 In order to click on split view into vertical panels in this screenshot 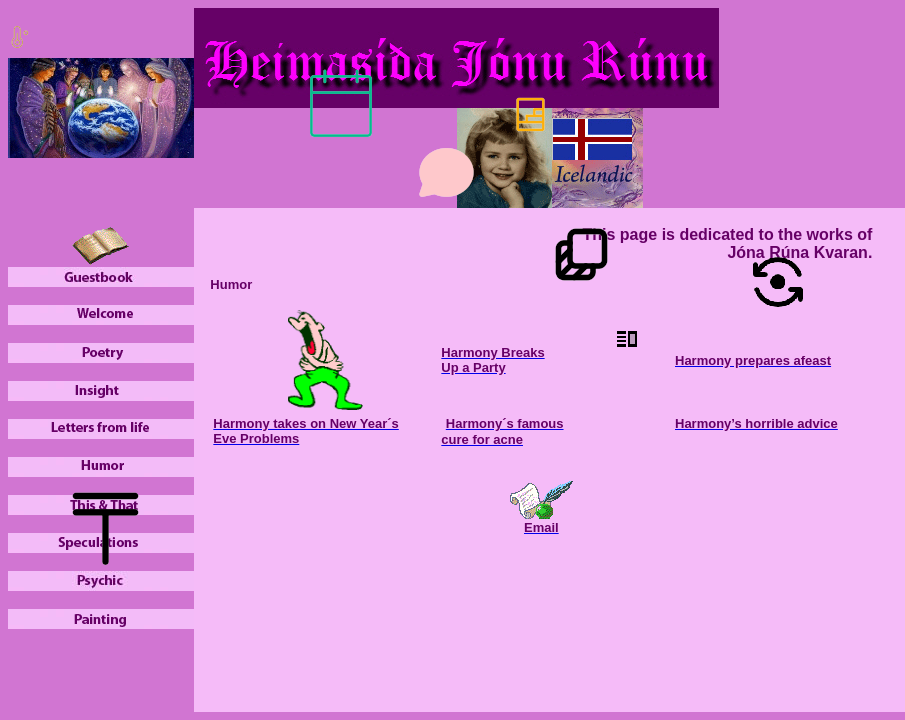, I will do `click(627, 339)`.